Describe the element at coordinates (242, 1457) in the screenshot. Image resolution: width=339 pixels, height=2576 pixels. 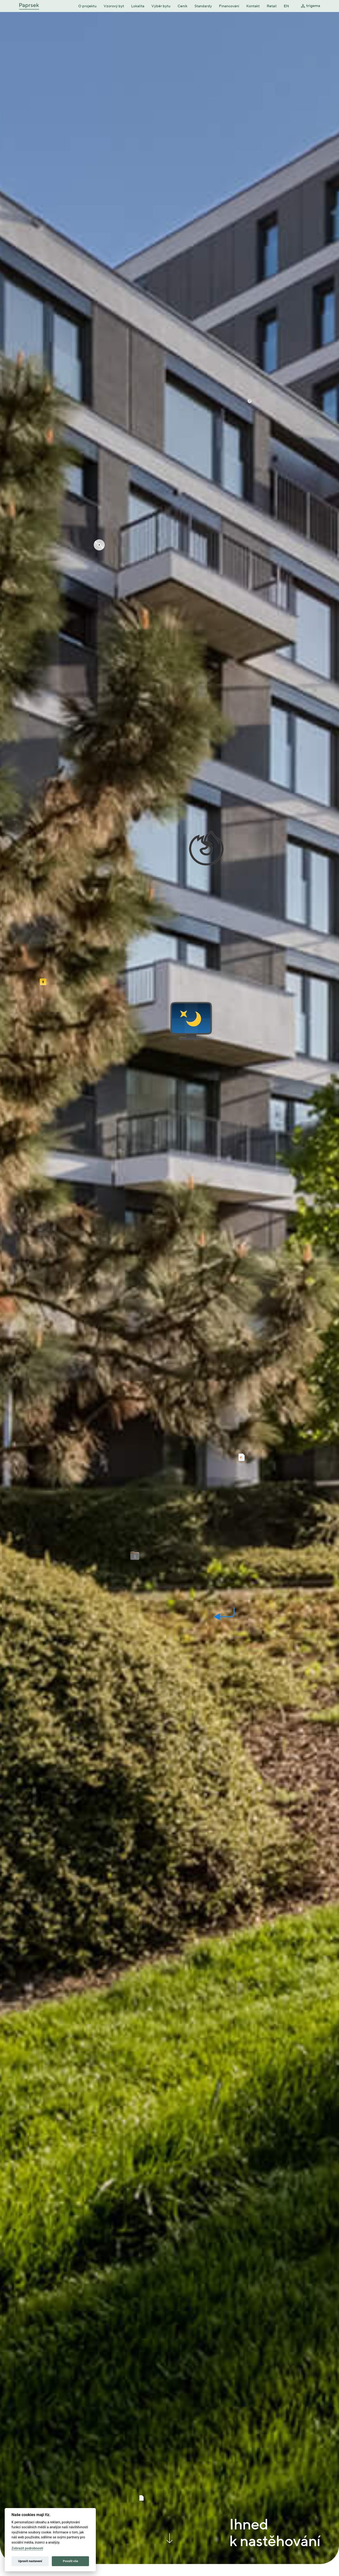
I see `open a presentation file` at that location.